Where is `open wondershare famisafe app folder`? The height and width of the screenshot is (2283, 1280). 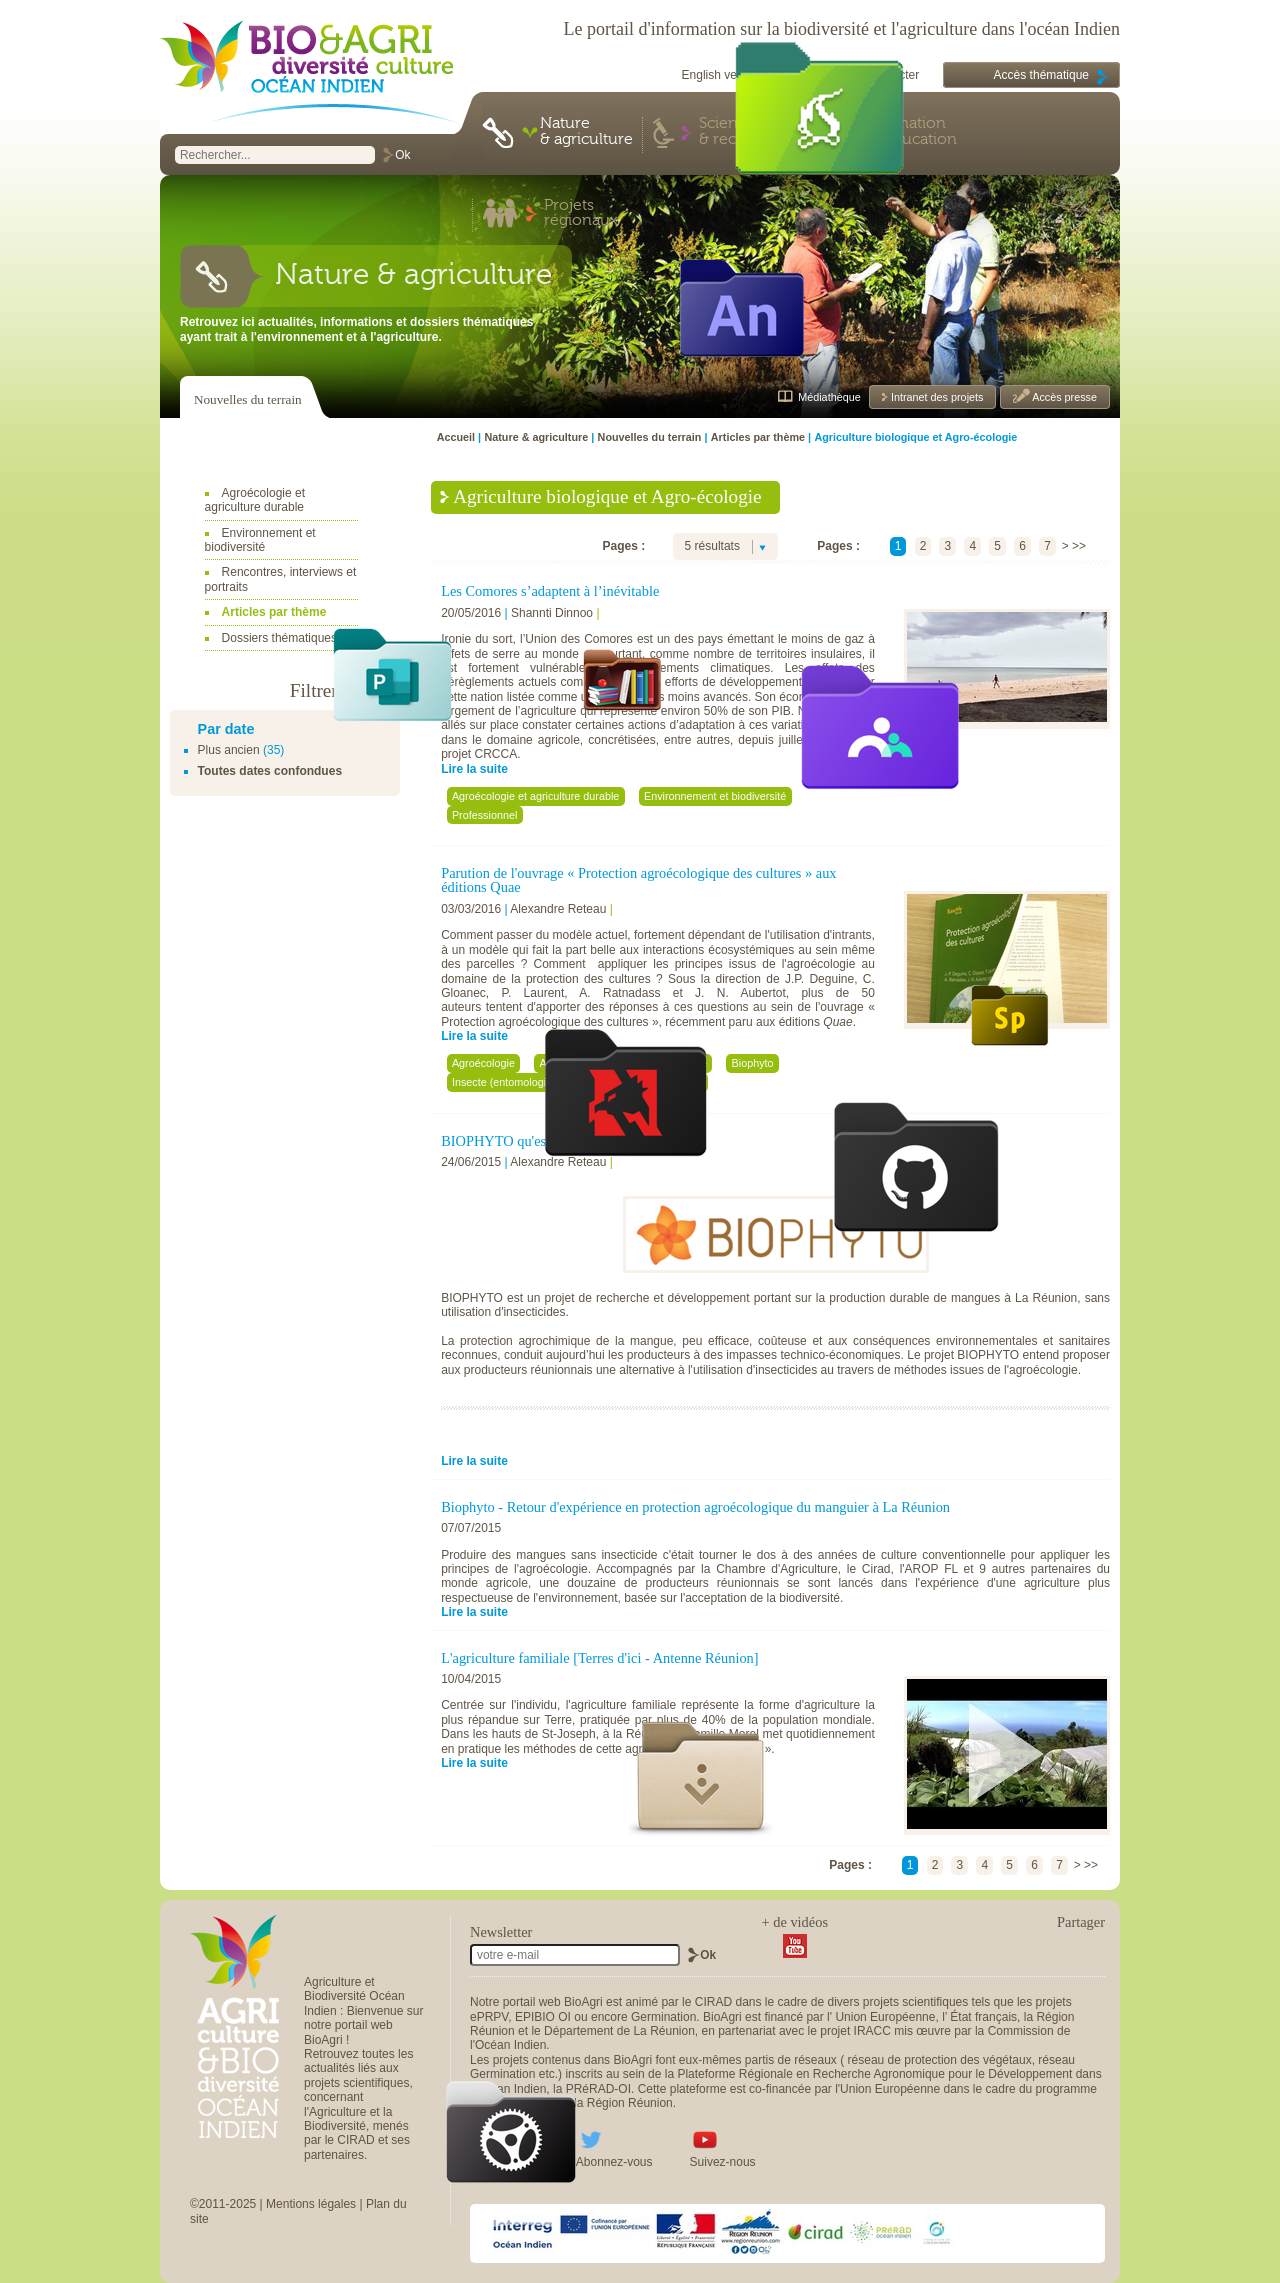 open wondershare famisafe app folder is located at coordinates (879, 731).